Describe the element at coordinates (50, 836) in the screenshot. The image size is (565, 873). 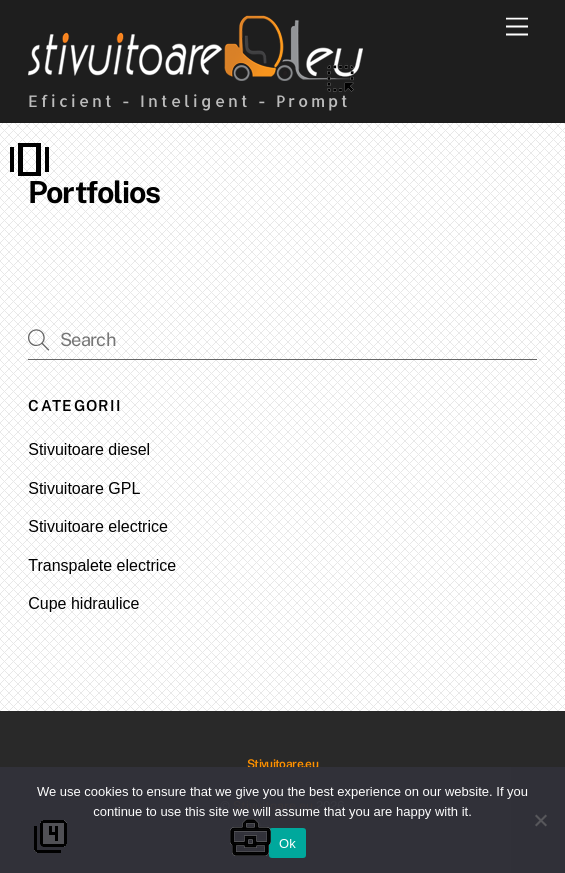
I see `select 4 images or items` at that location.